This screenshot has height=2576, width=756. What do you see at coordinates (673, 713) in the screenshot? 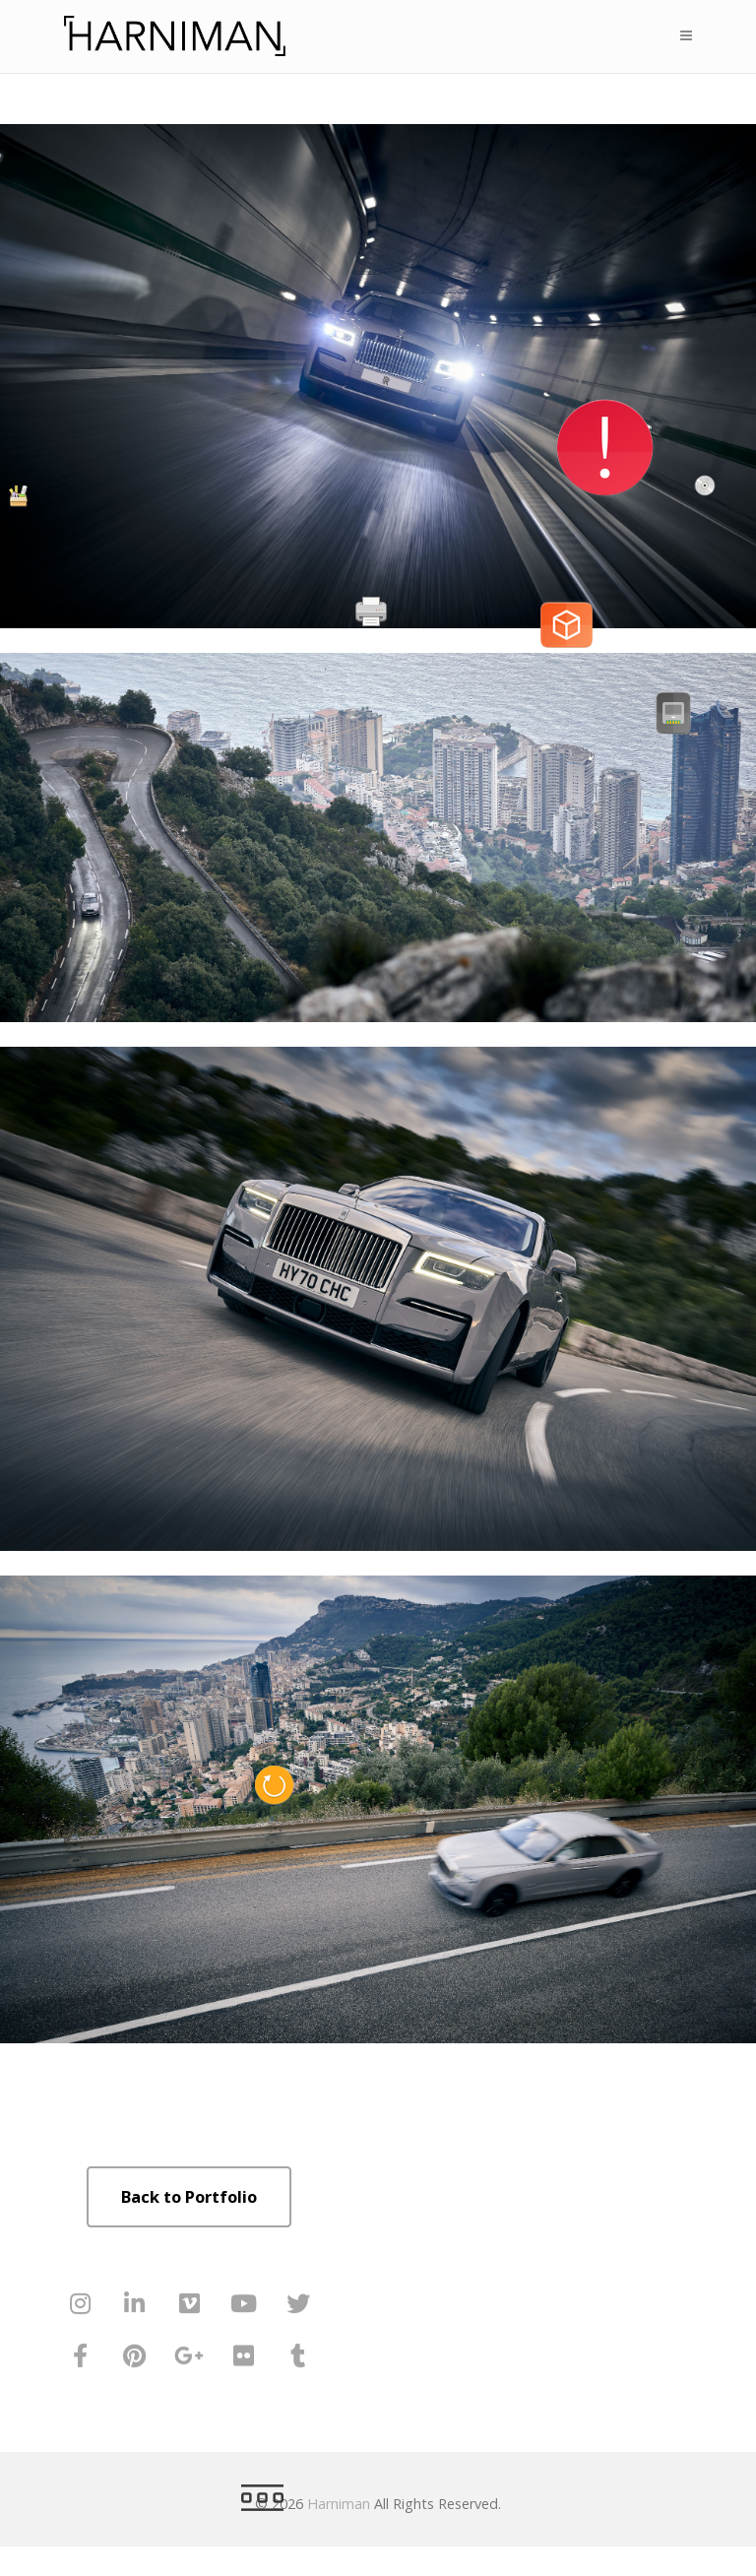
I see `nintendo ds rom file` at bounding box center [673, 713].